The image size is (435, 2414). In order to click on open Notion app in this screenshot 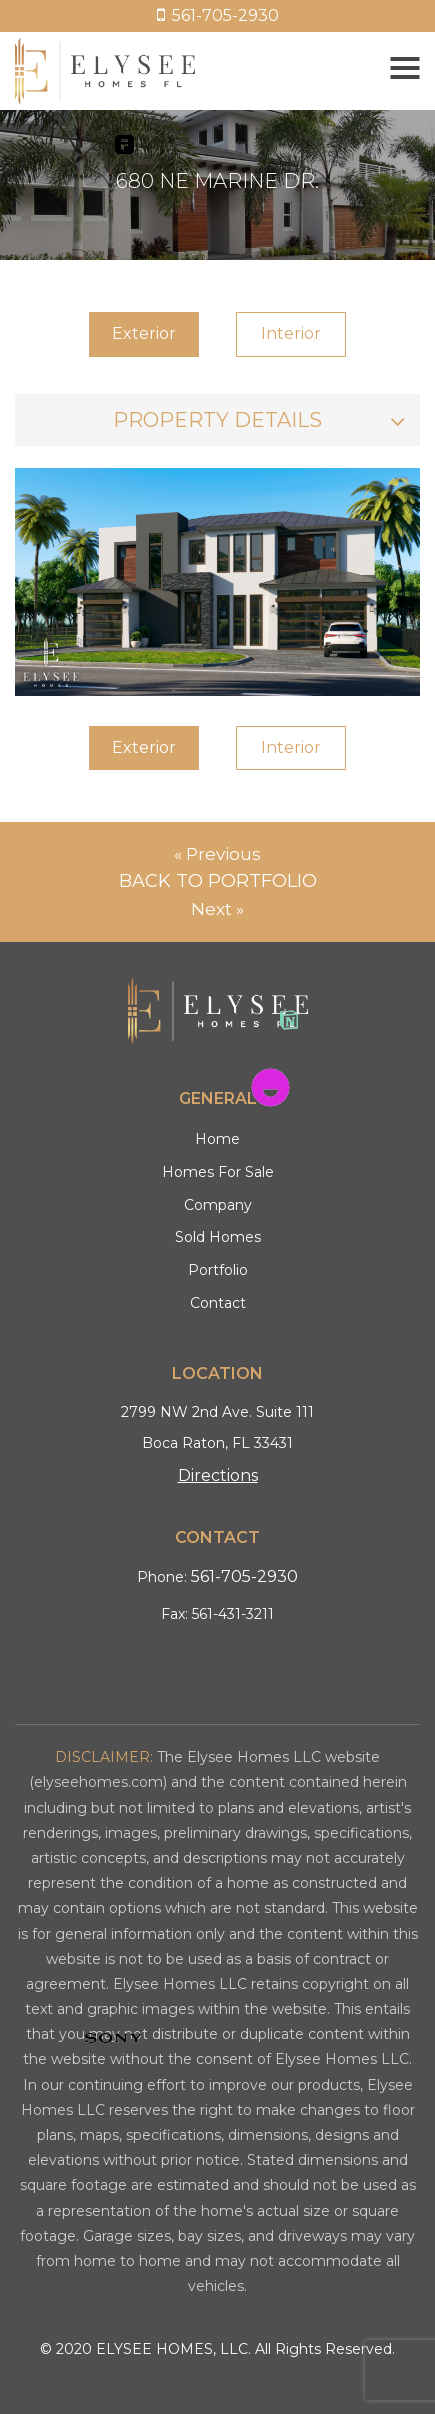, I will do `click(289, 1020)`.